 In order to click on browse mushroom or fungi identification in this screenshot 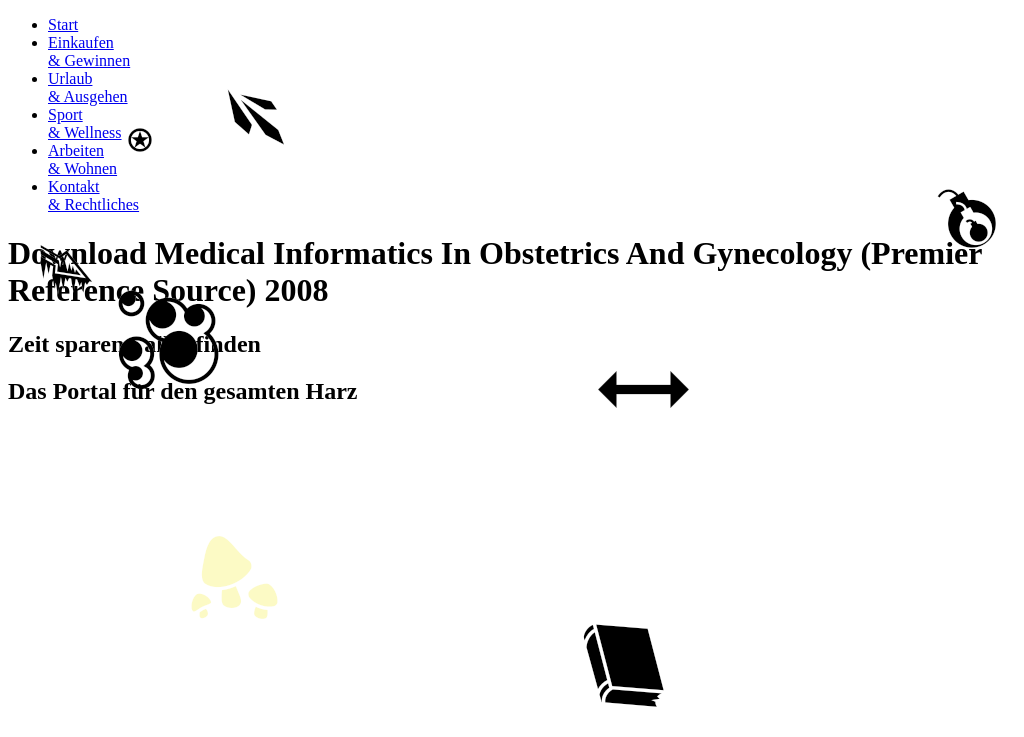, I will do `click(234, 577)`.